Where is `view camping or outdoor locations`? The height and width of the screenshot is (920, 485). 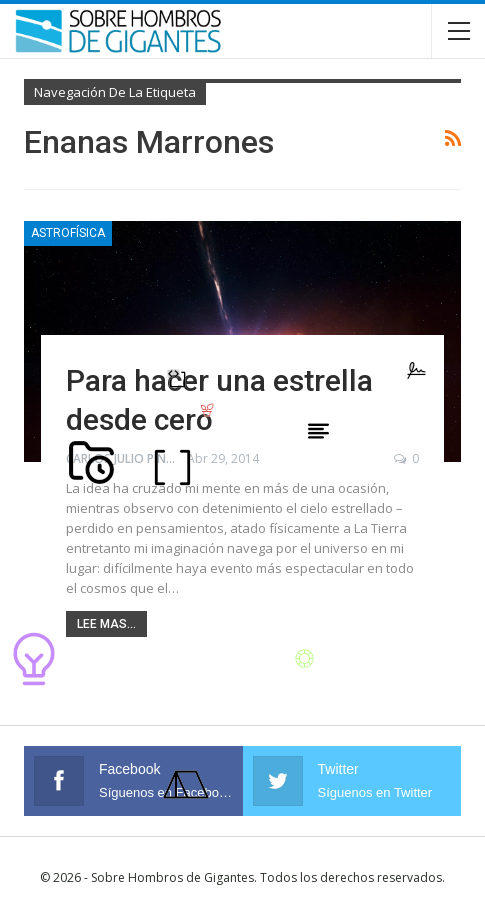 view camping or outdoor locations is located at coordinates (186, 786).